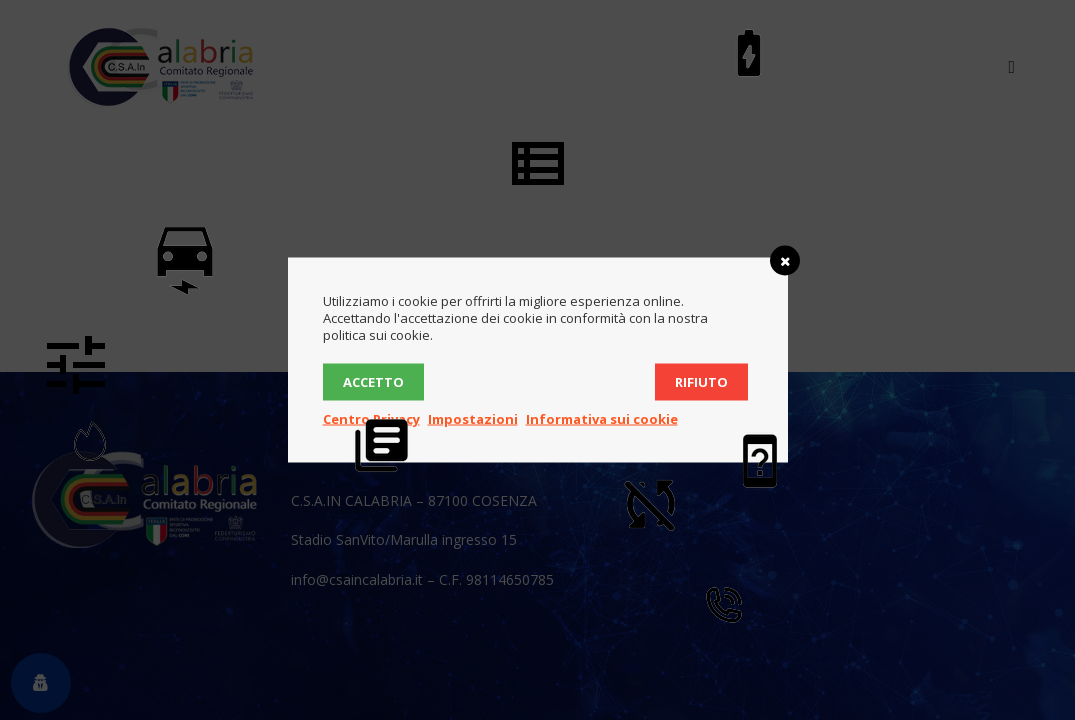 The width and height of the screenshot is (1075, 720). What do you see at coordinates (381, 445) in the screenshot?
I see `access your document library` at bounding box center [381, 445].